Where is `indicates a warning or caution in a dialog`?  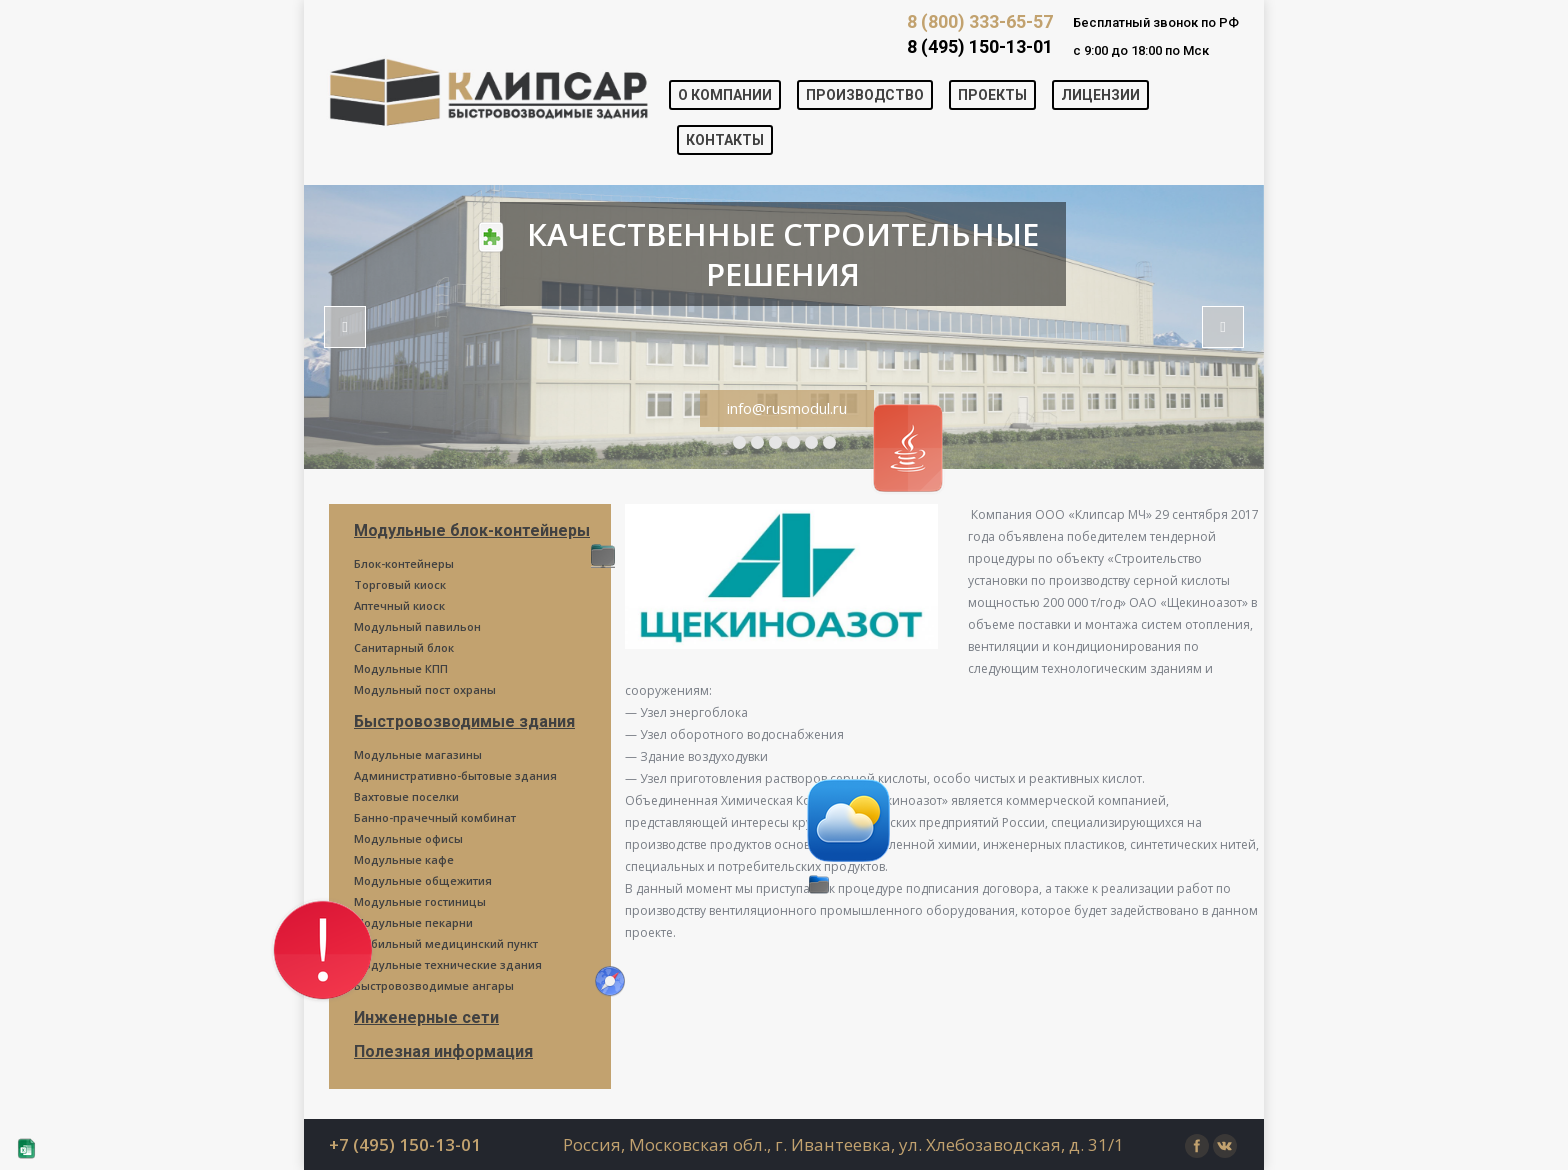
indicates a warning or caution in a dialog is located at coordinates (323, 950).